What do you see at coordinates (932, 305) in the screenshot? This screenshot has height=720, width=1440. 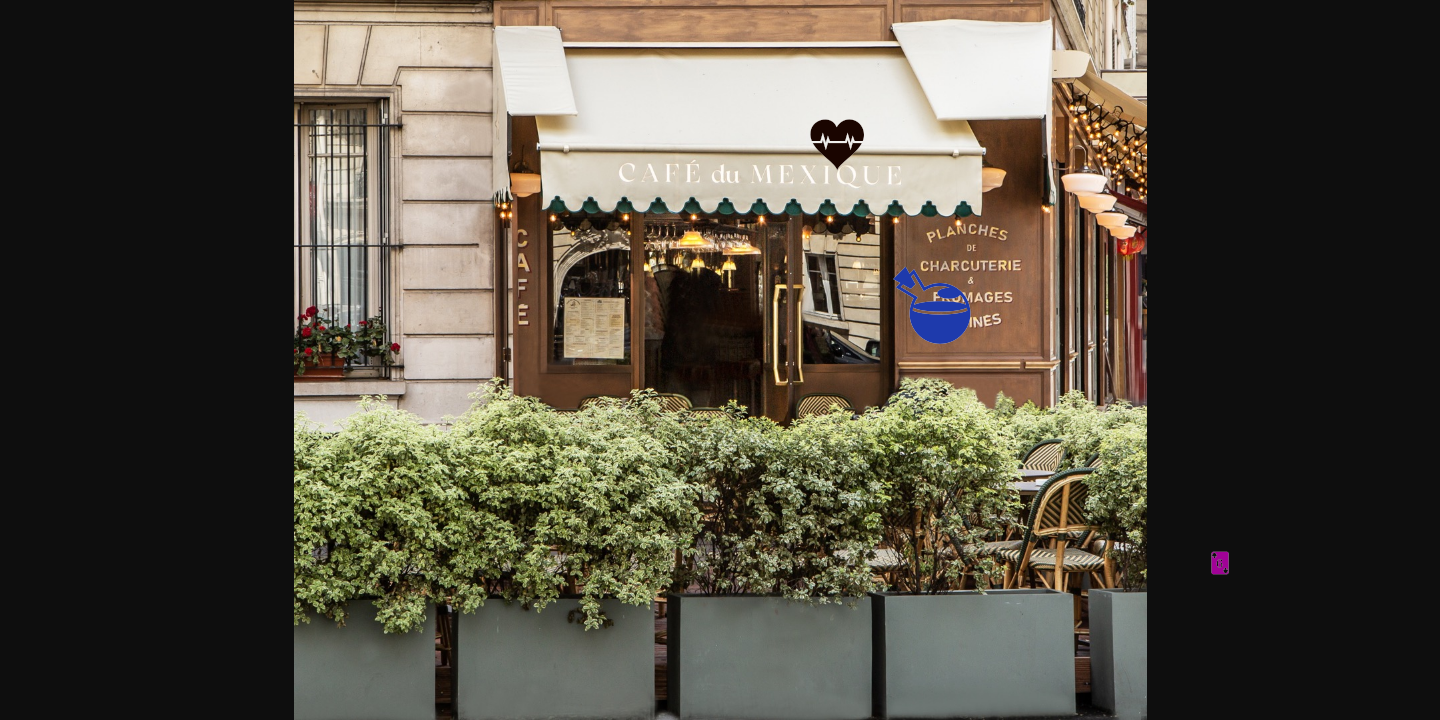 I see `use a potion or consumable item` at bounding box center [932, 305].